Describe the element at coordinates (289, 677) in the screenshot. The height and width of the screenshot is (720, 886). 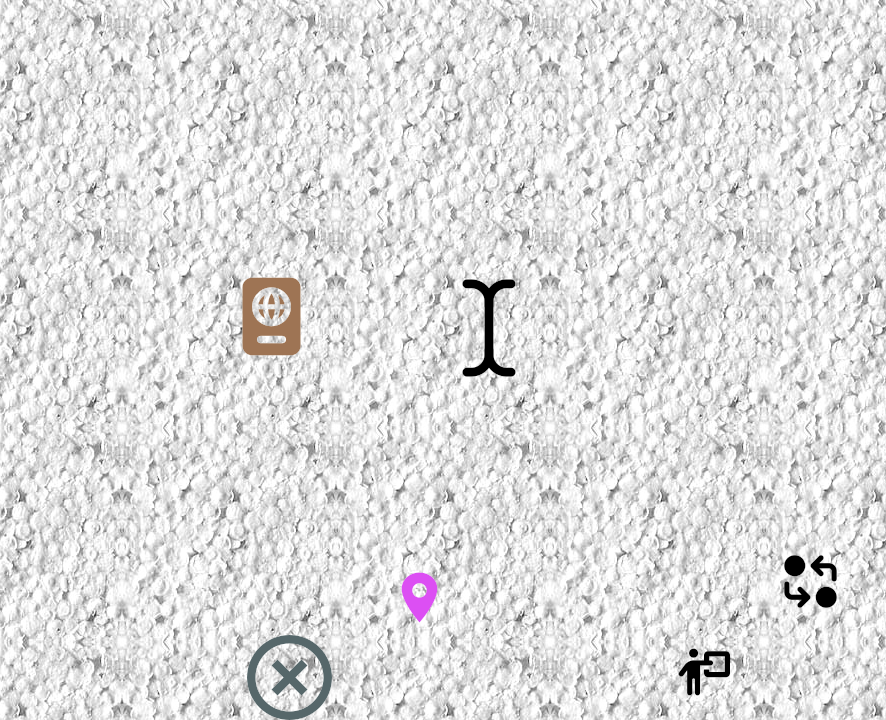
I see `close the current window or dialog` at that location.